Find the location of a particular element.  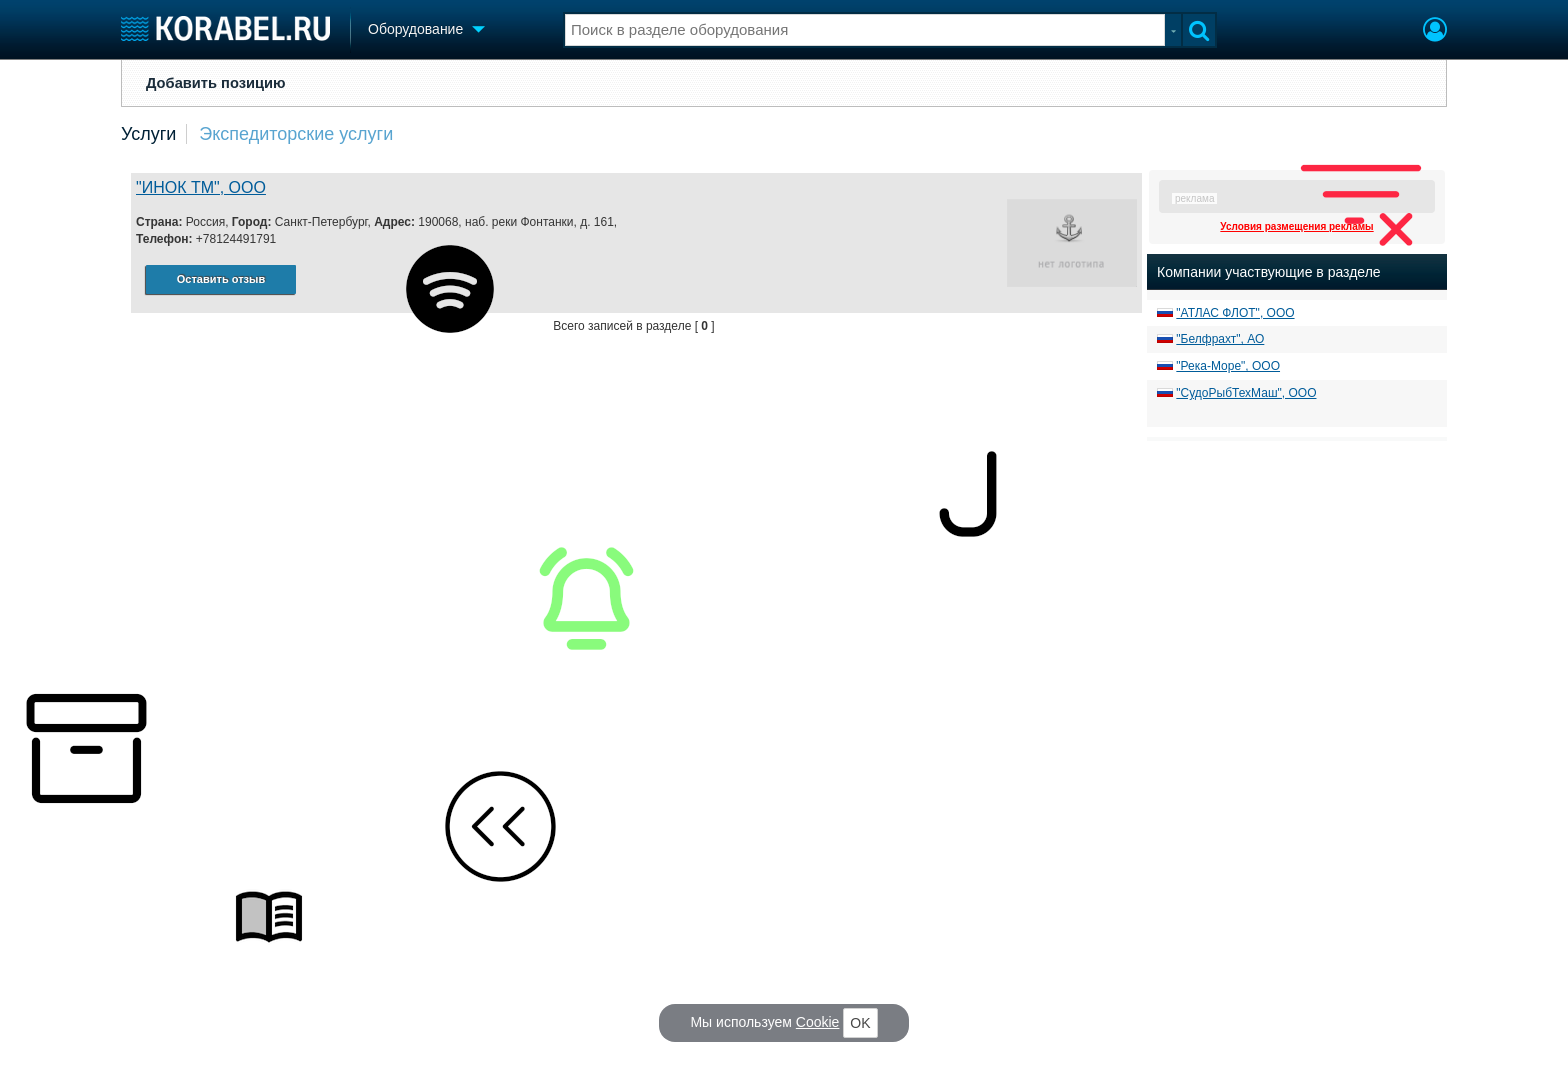

indicates new notifications or alerts is located at coordinates (586, 599).